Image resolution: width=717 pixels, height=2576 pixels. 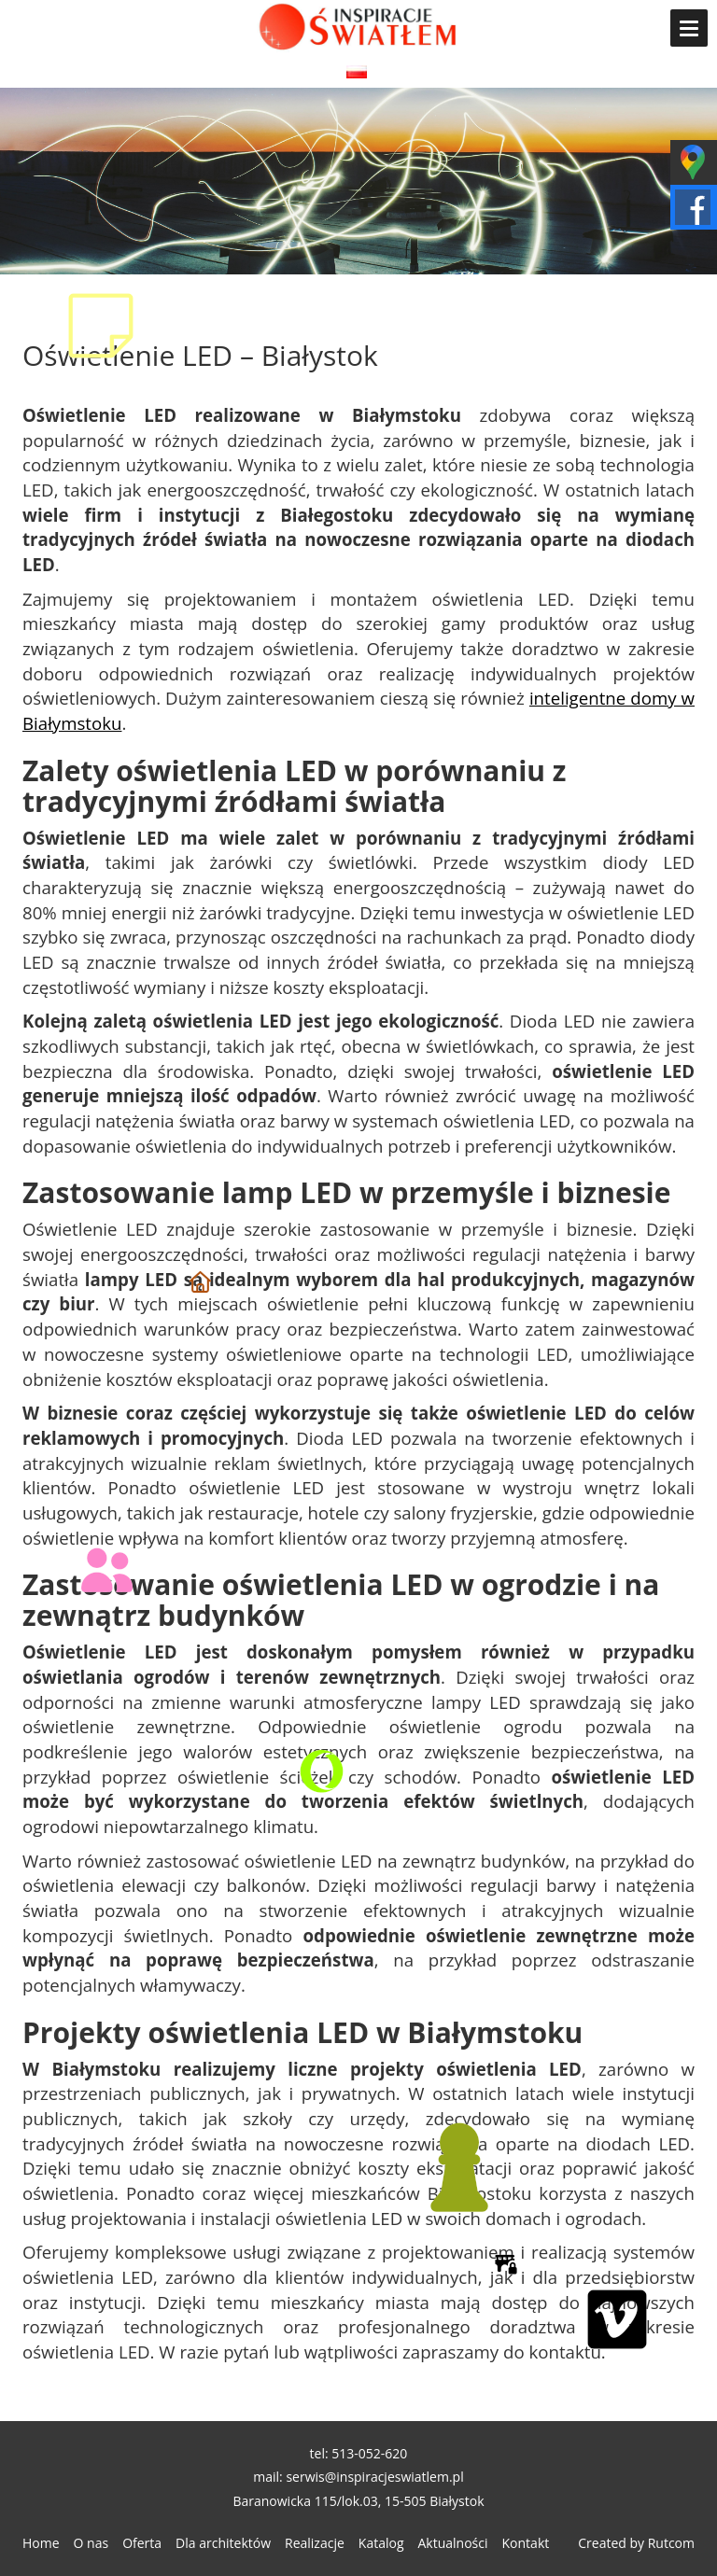 What do you see at coordinates (321, 1771) in the screenshot?
I see `open Opera browser` at bounding box center [321, 1771].